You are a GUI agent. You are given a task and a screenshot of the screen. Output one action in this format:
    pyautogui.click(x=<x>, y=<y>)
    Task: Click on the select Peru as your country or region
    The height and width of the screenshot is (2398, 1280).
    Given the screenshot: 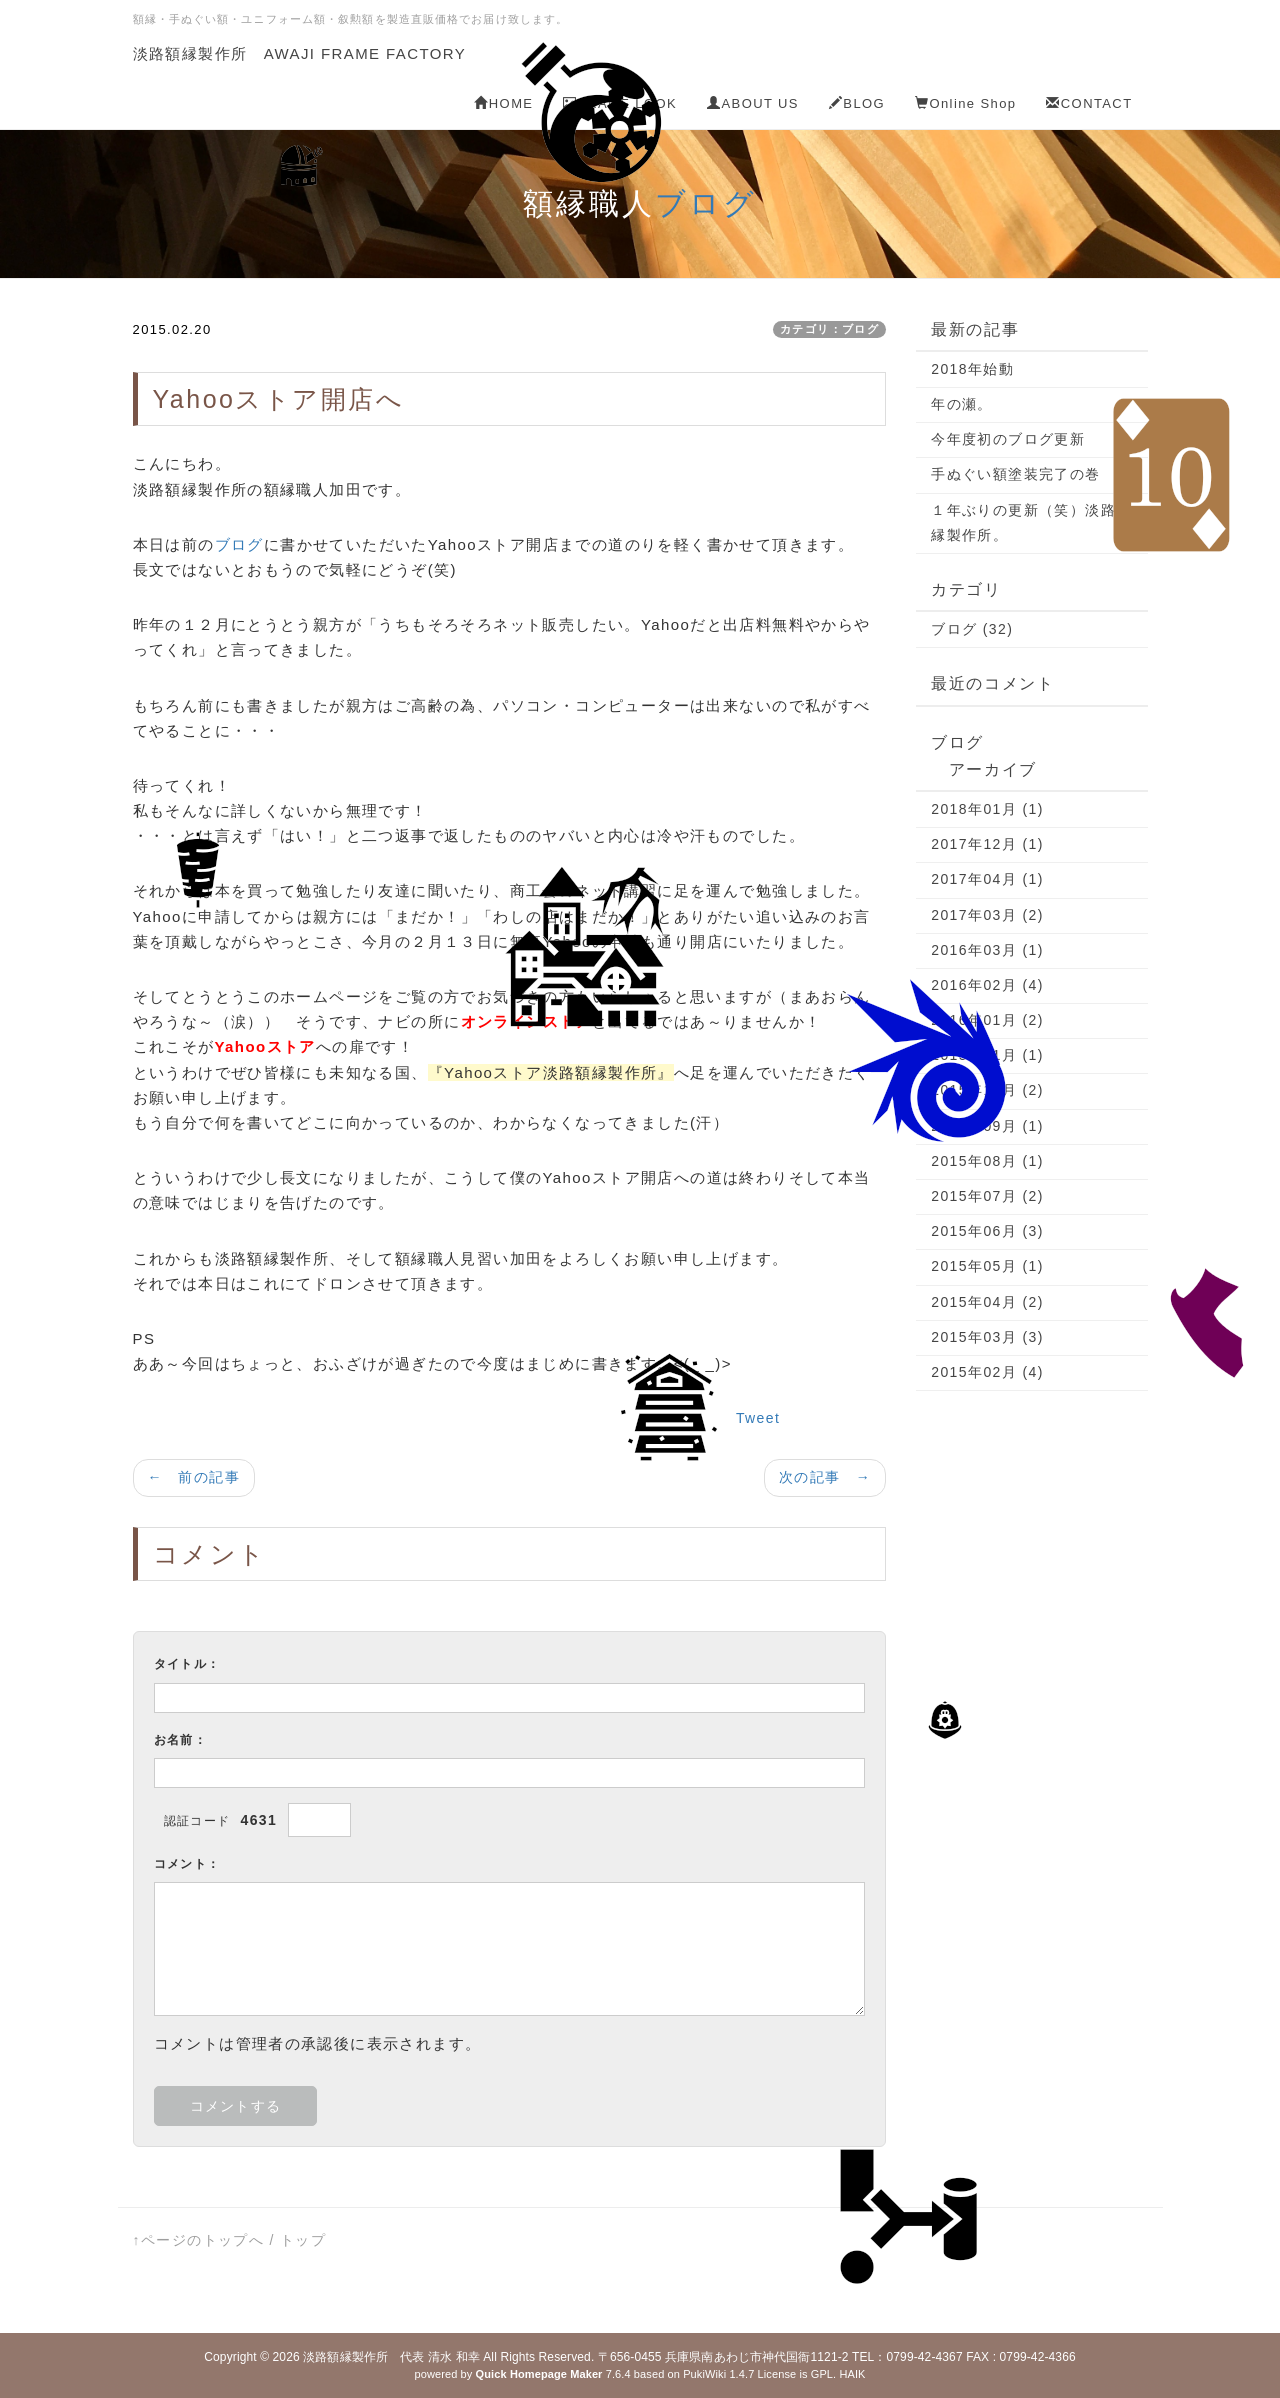 What is the action you would take?
    pyautogui.click(x=1207, y=1322)
    